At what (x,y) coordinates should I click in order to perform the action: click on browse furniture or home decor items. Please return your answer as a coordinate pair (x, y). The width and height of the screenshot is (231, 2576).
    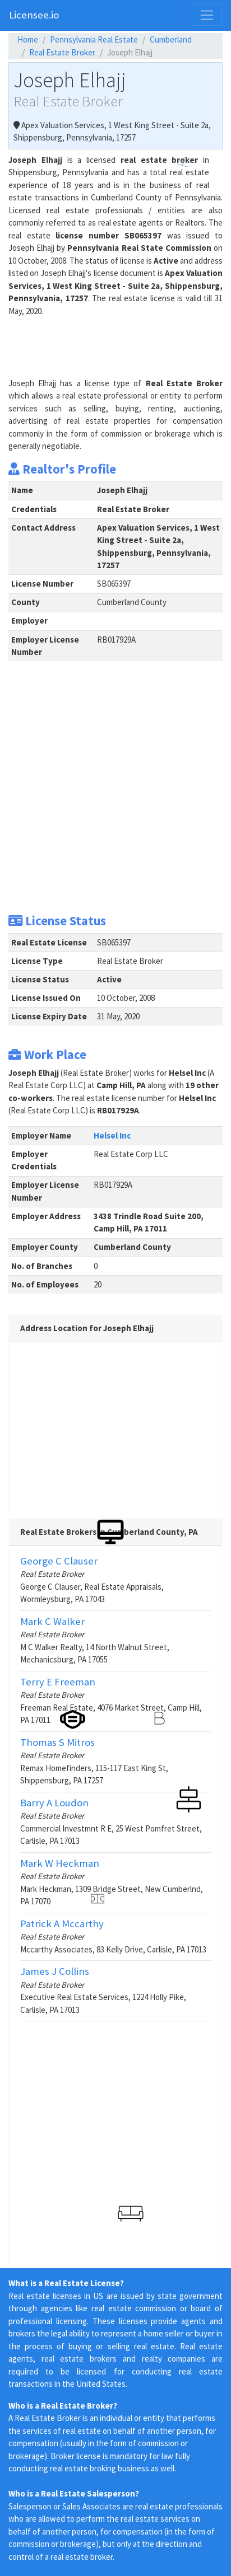
    Looking at the image, I should click on (131, 2213).